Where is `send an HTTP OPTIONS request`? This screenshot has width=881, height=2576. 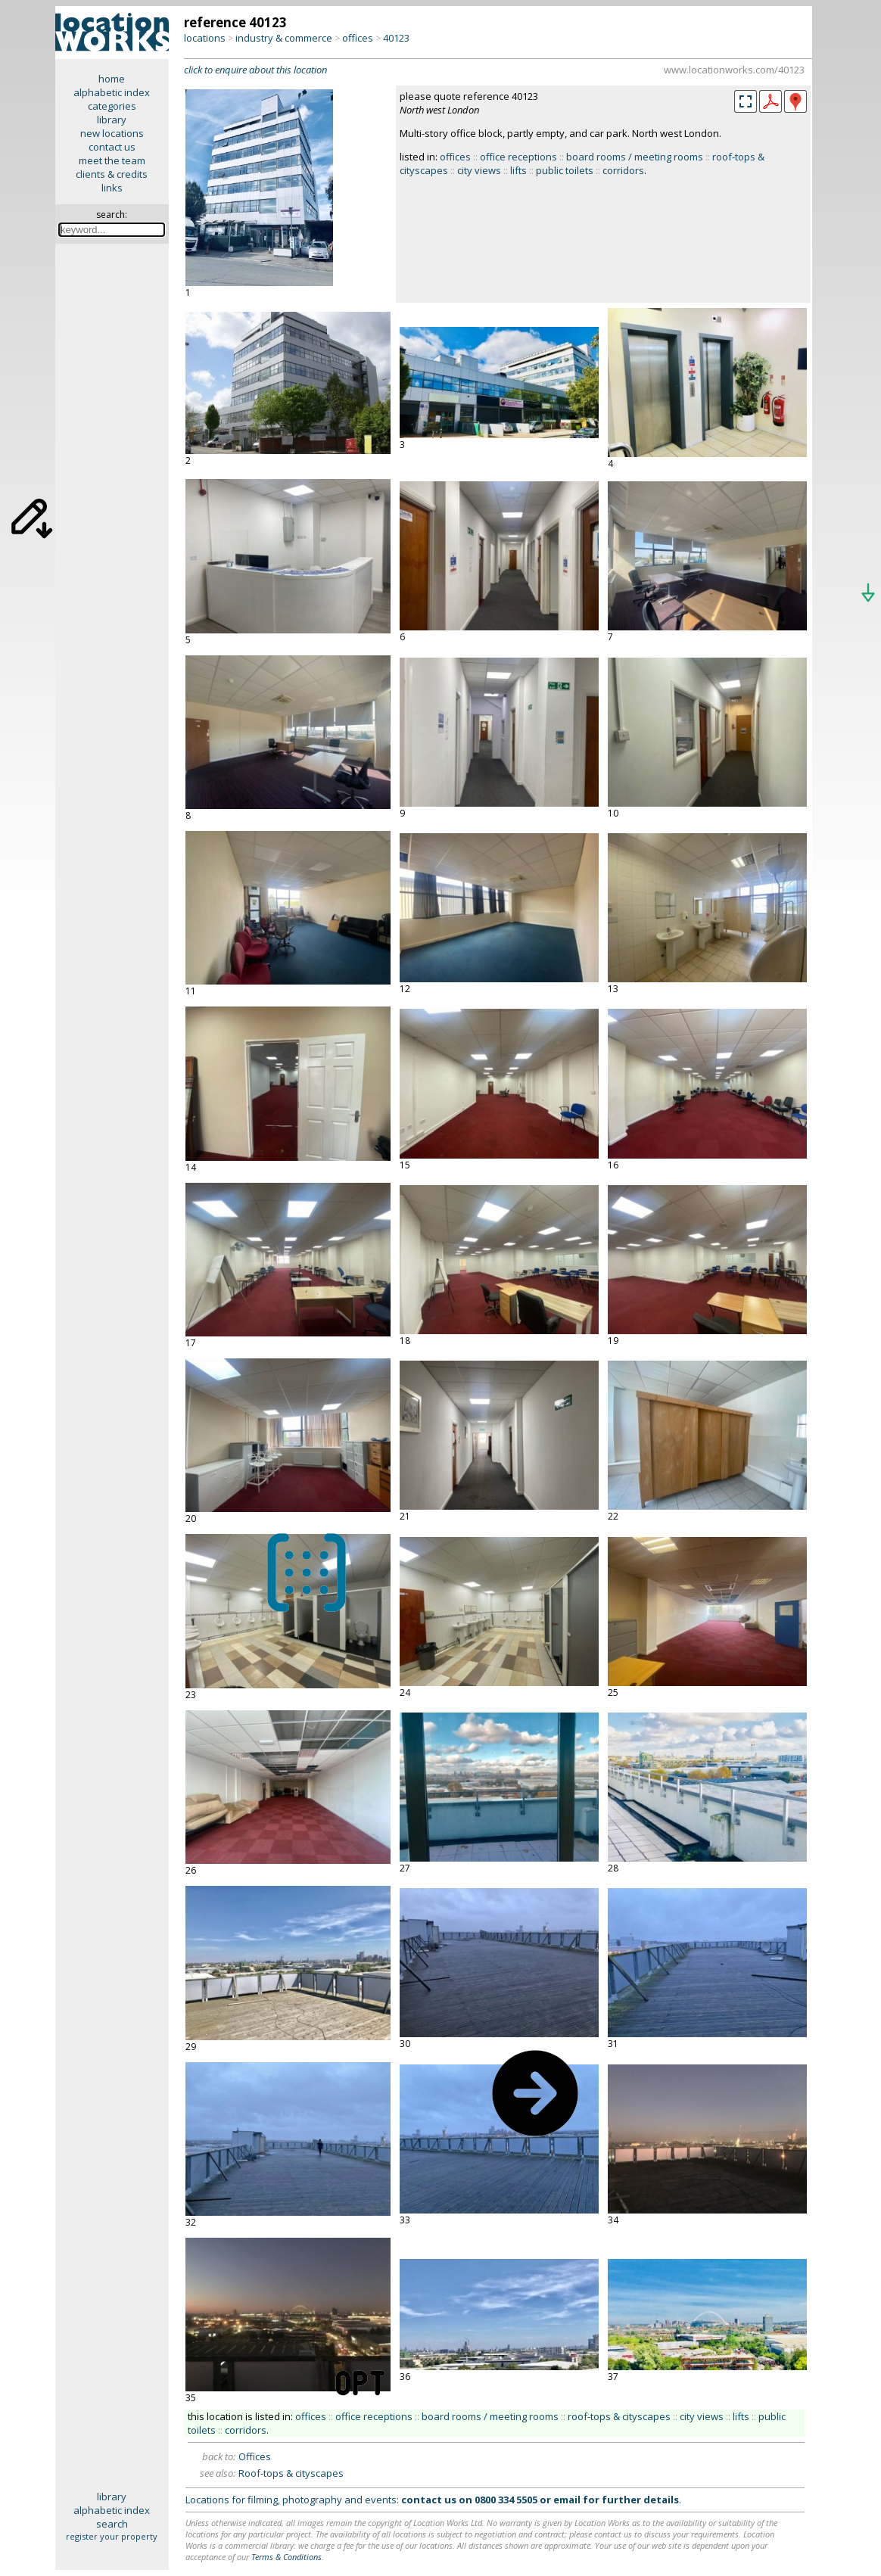 send an HTTP OPTIONS request is located at coordinates (360, 2383).